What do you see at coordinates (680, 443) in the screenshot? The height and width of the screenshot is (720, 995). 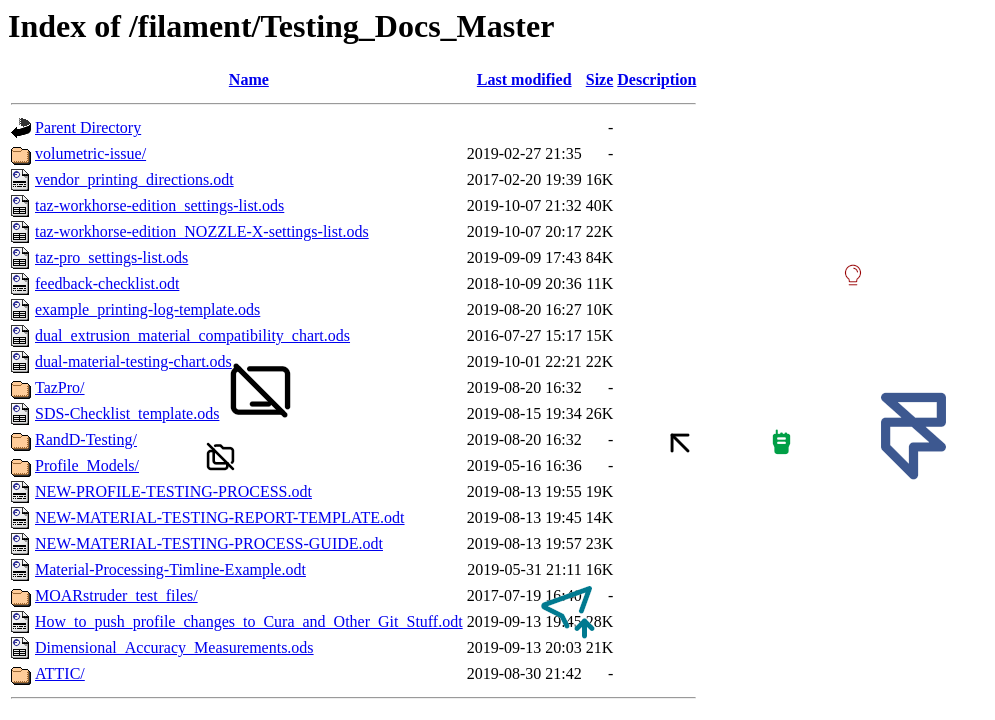 I see `navigate back to previous screen` at bounding box center [680, 443].